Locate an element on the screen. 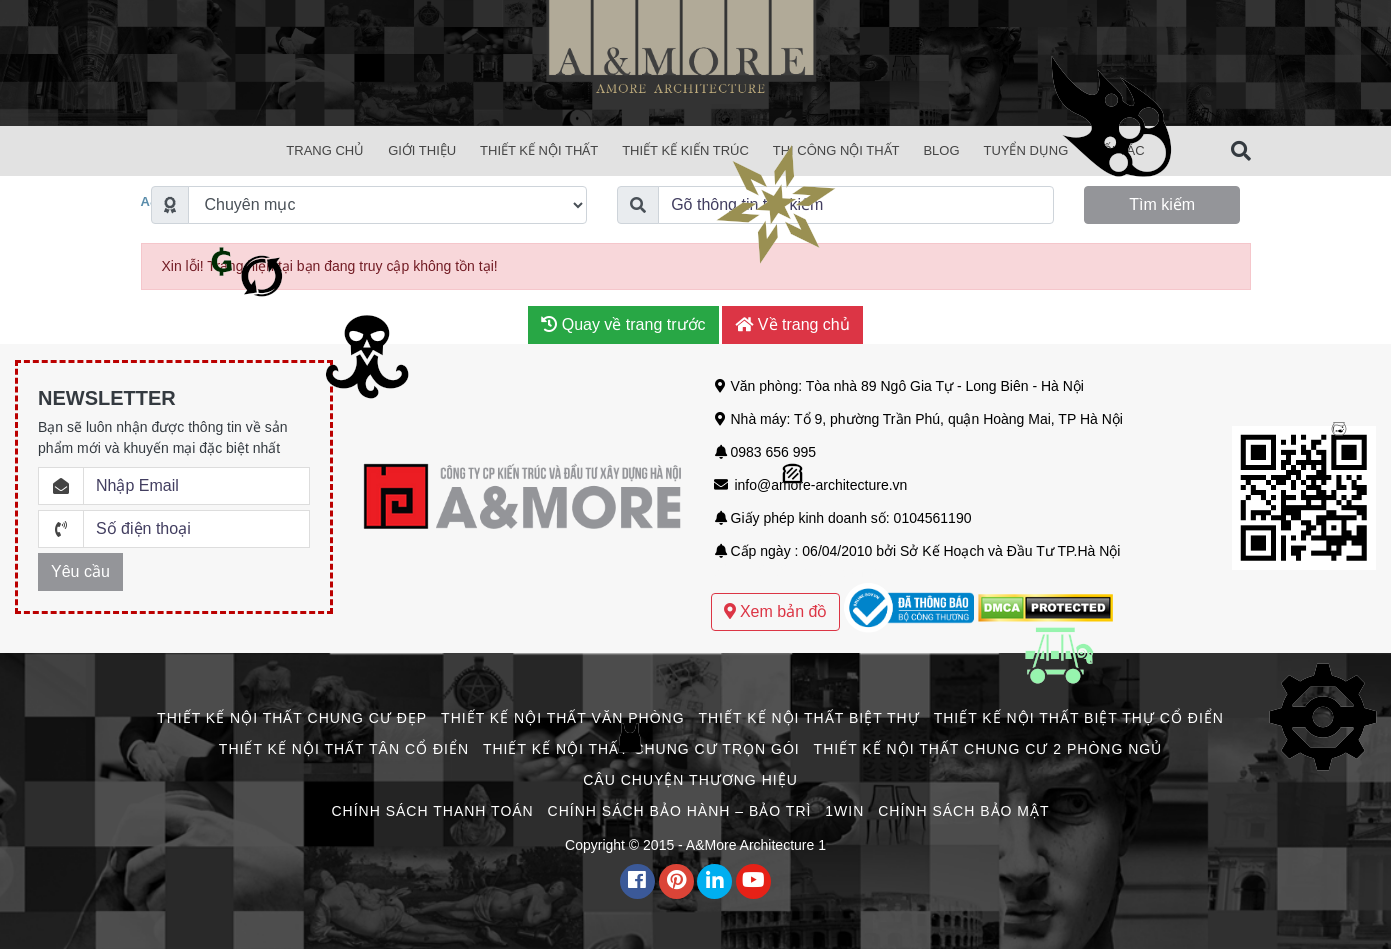 This screenshot has height=949, width=1391. view your current credits balance is located at coordinates (221, 261).